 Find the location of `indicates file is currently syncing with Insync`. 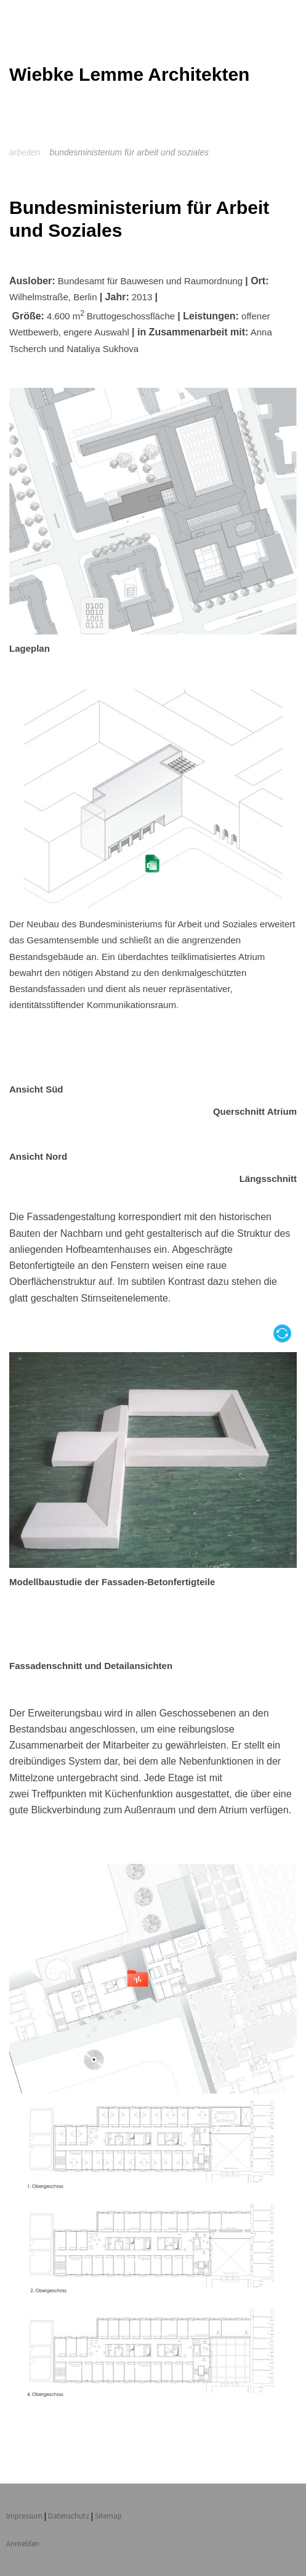

indicates file is currently syncing with Insync is located at coordinates (282, 1333).